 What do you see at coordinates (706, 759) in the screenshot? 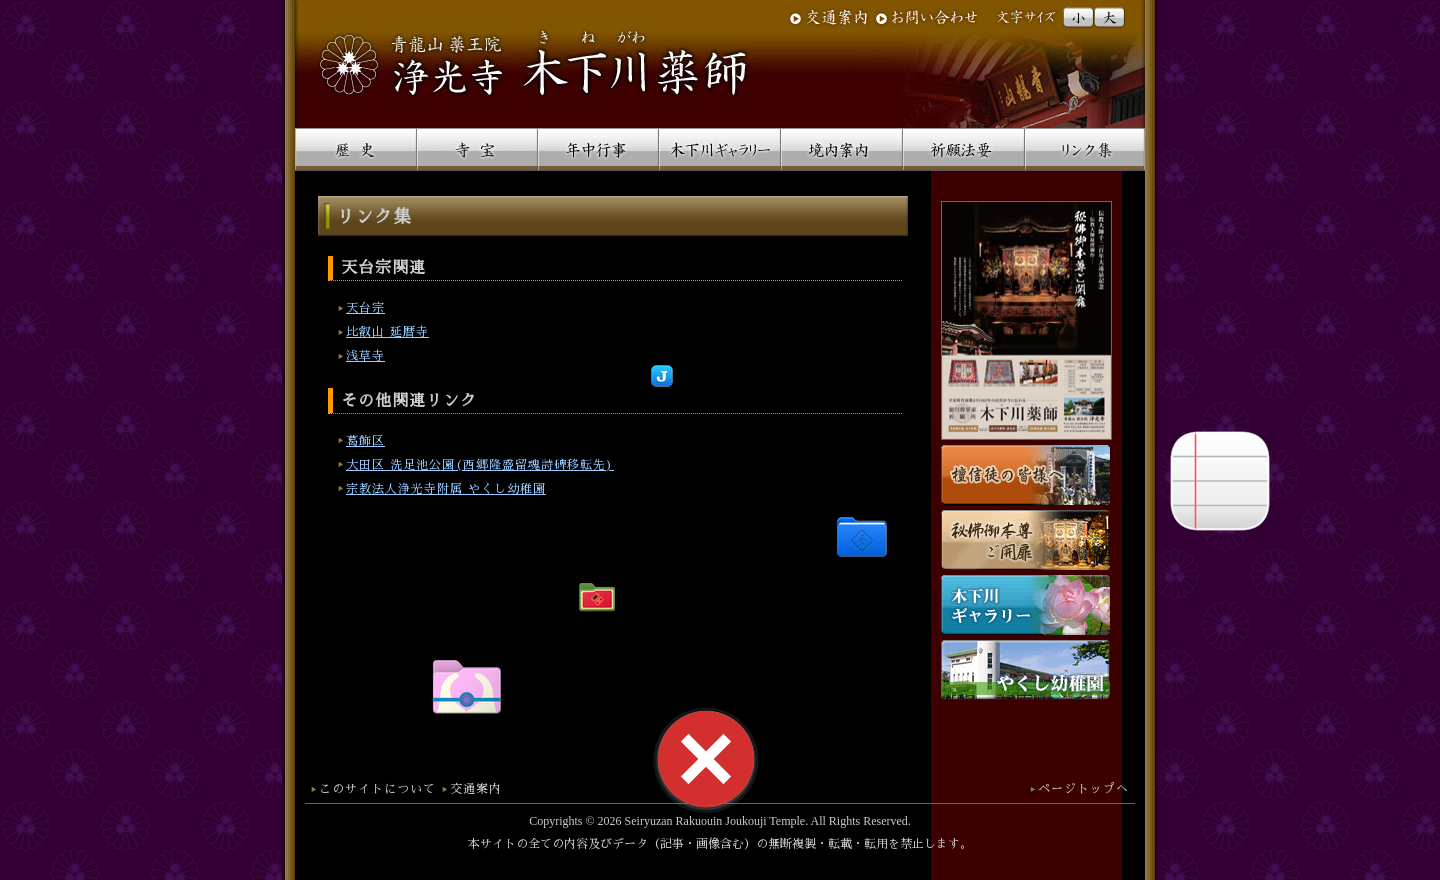
I see `indicates a file or item that cannot be read or accessed` at bounding box center [706, 759].